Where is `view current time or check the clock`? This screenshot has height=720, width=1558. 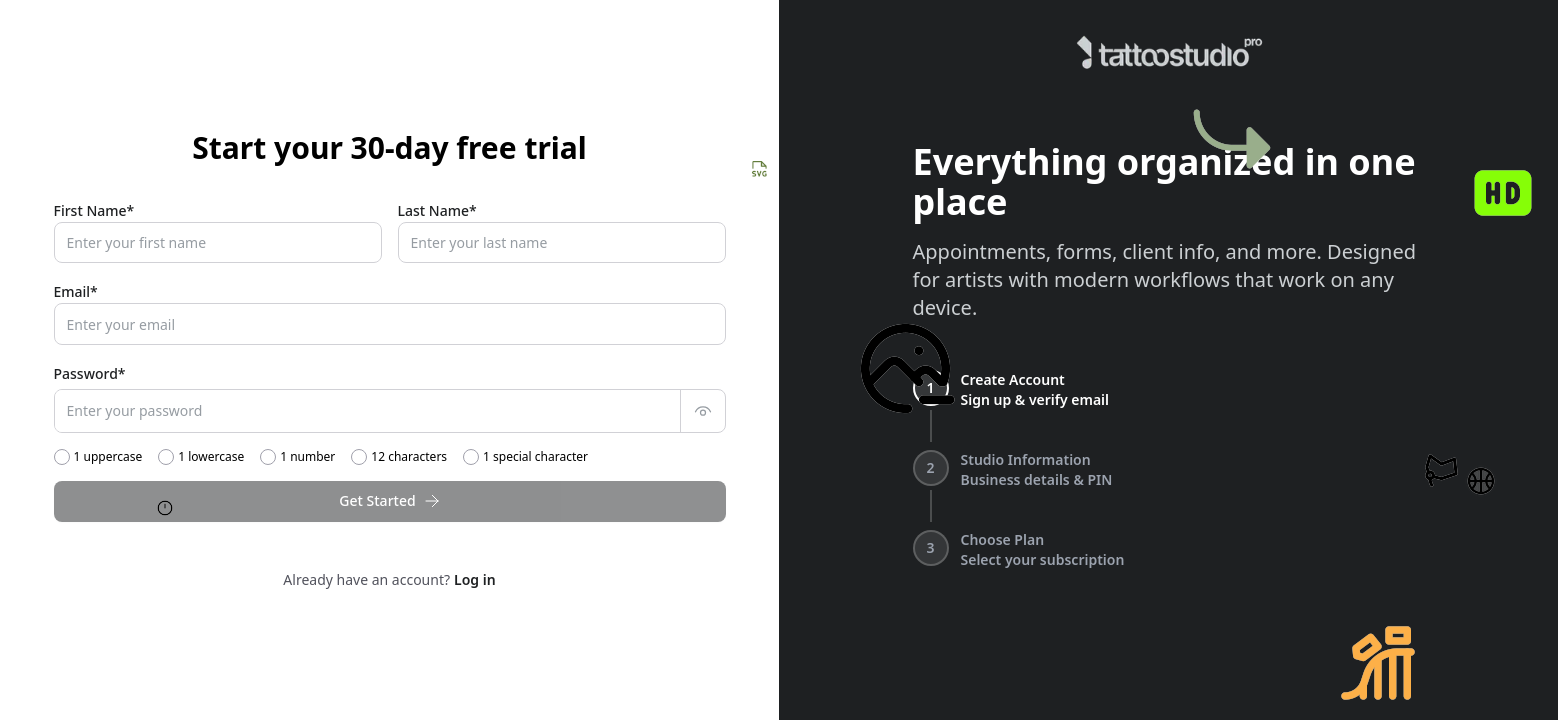 view current time or check the clock is located at coordinates (165, 508).